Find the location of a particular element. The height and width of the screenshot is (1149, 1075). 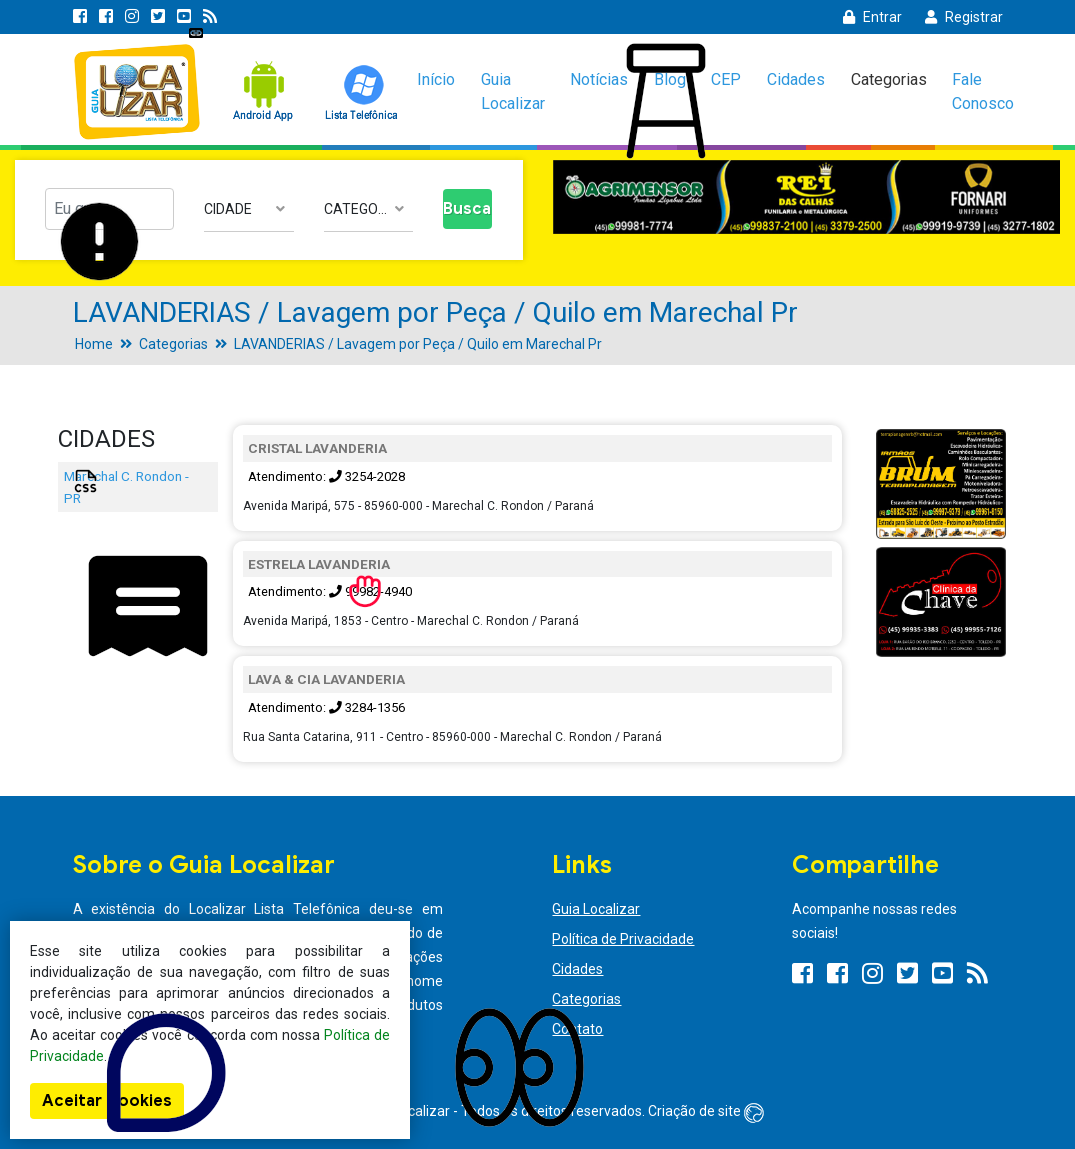

copy or share a link is located at coordinates (196, 33).